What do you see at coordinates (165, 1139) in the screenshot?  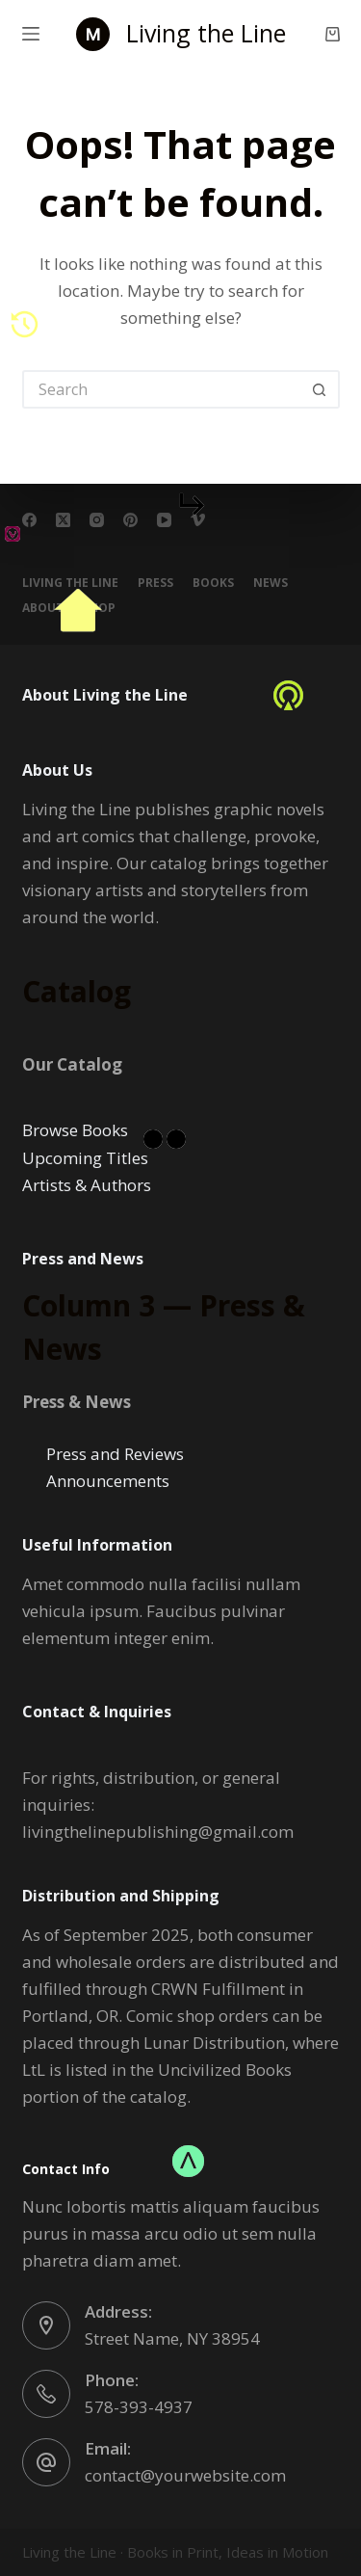 I see `open Flickr app` at bounding box center [165, 1139].